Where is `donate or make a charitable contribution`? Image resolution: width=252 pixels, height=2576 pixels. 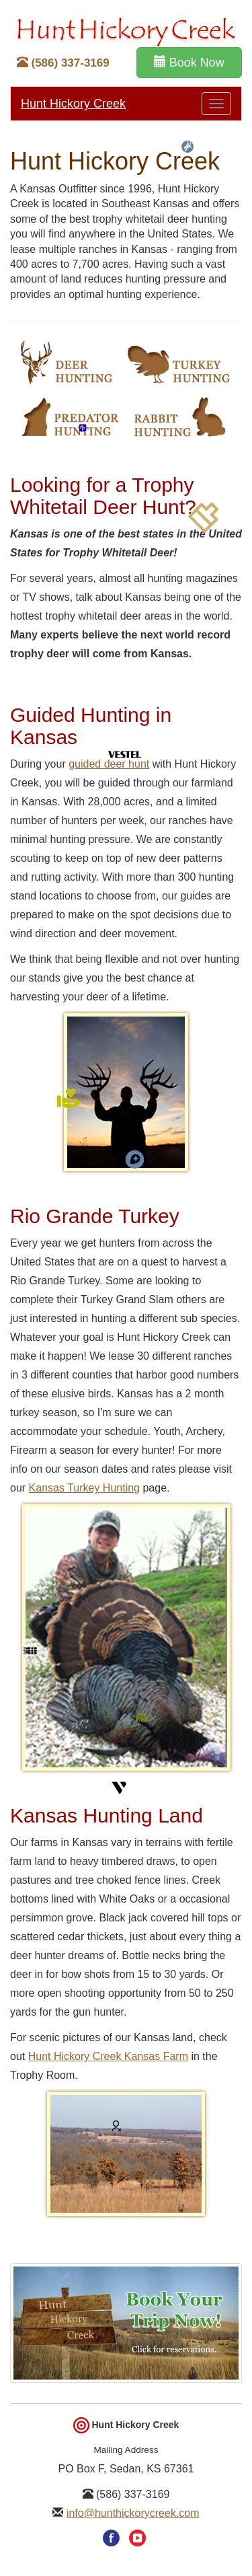 donate or make a charitable contribution is located at coordinates (69, 1099).